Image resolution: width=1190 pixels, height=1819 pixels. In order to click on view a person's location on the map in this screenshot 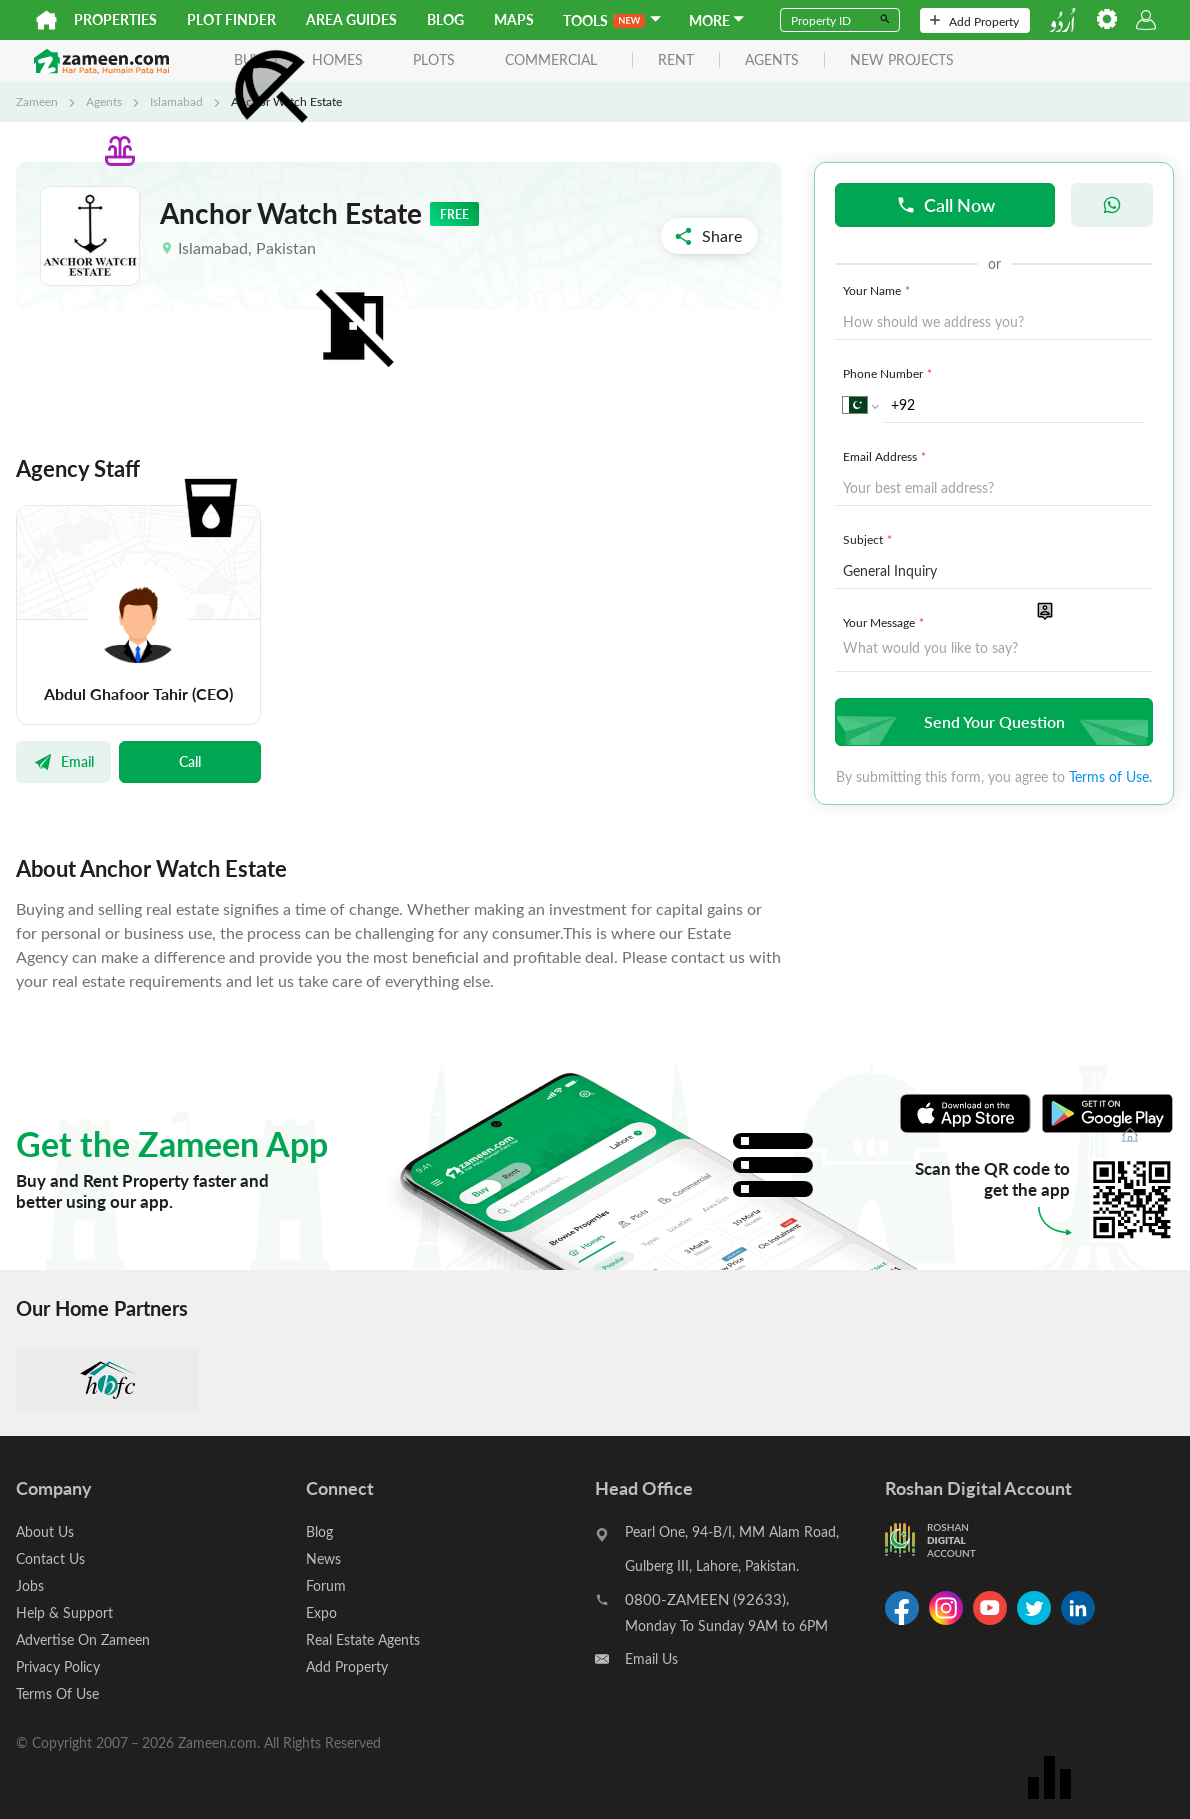, I will do `click(1045, 611)`.